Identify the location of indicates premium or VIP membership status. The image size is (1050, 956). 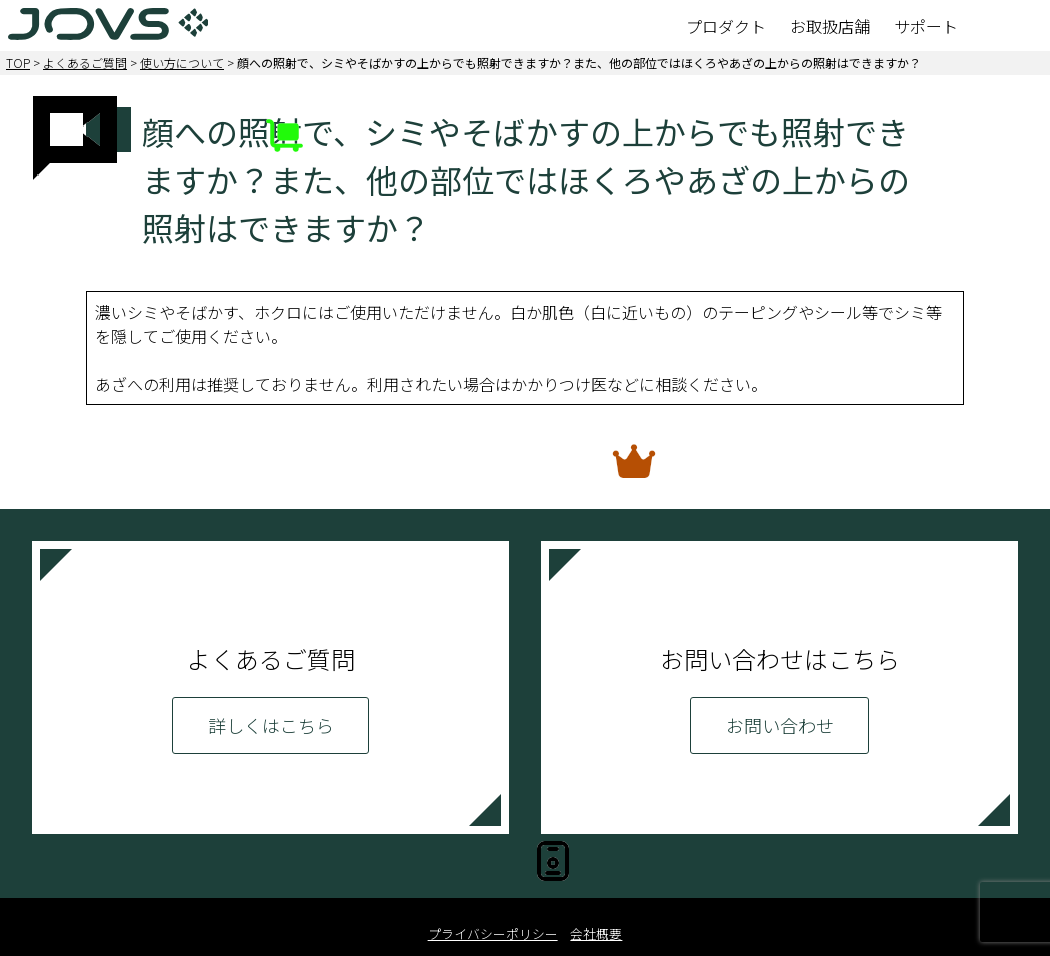
(634, 463).